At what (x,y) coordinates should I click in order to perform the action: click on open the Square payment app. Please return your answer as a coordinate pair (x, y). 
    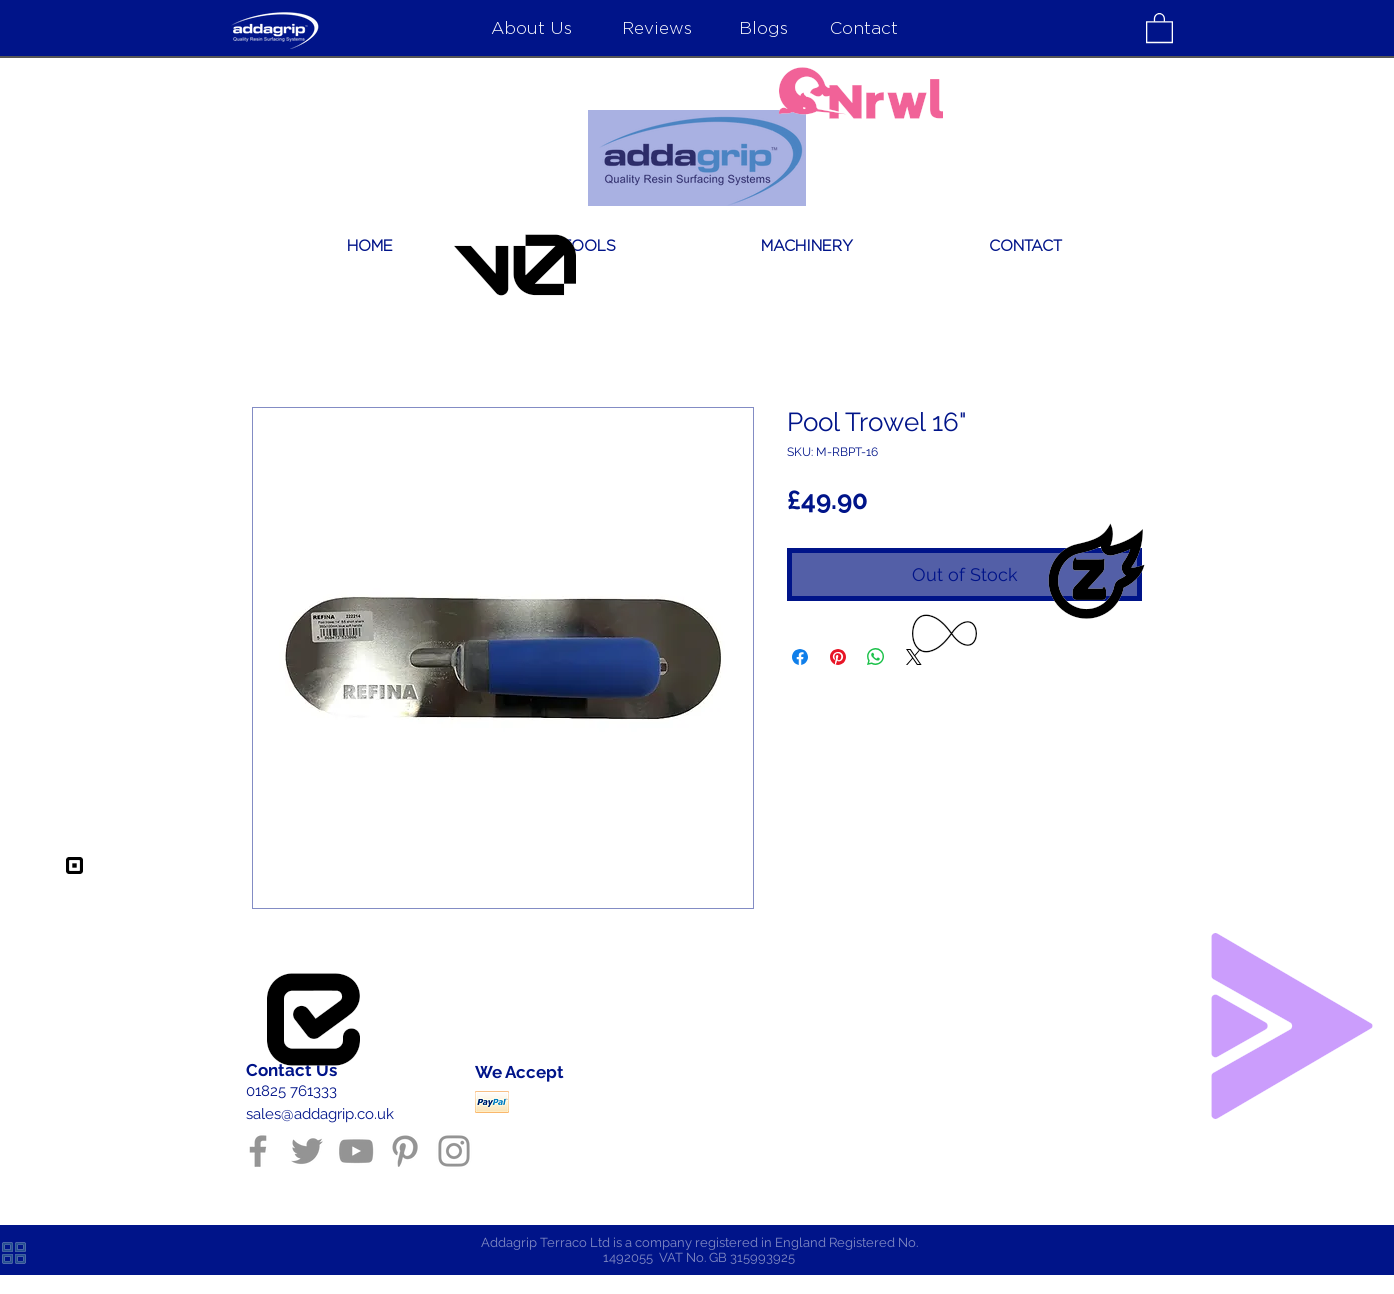
    Looking at the image, I should click on (74, 865).